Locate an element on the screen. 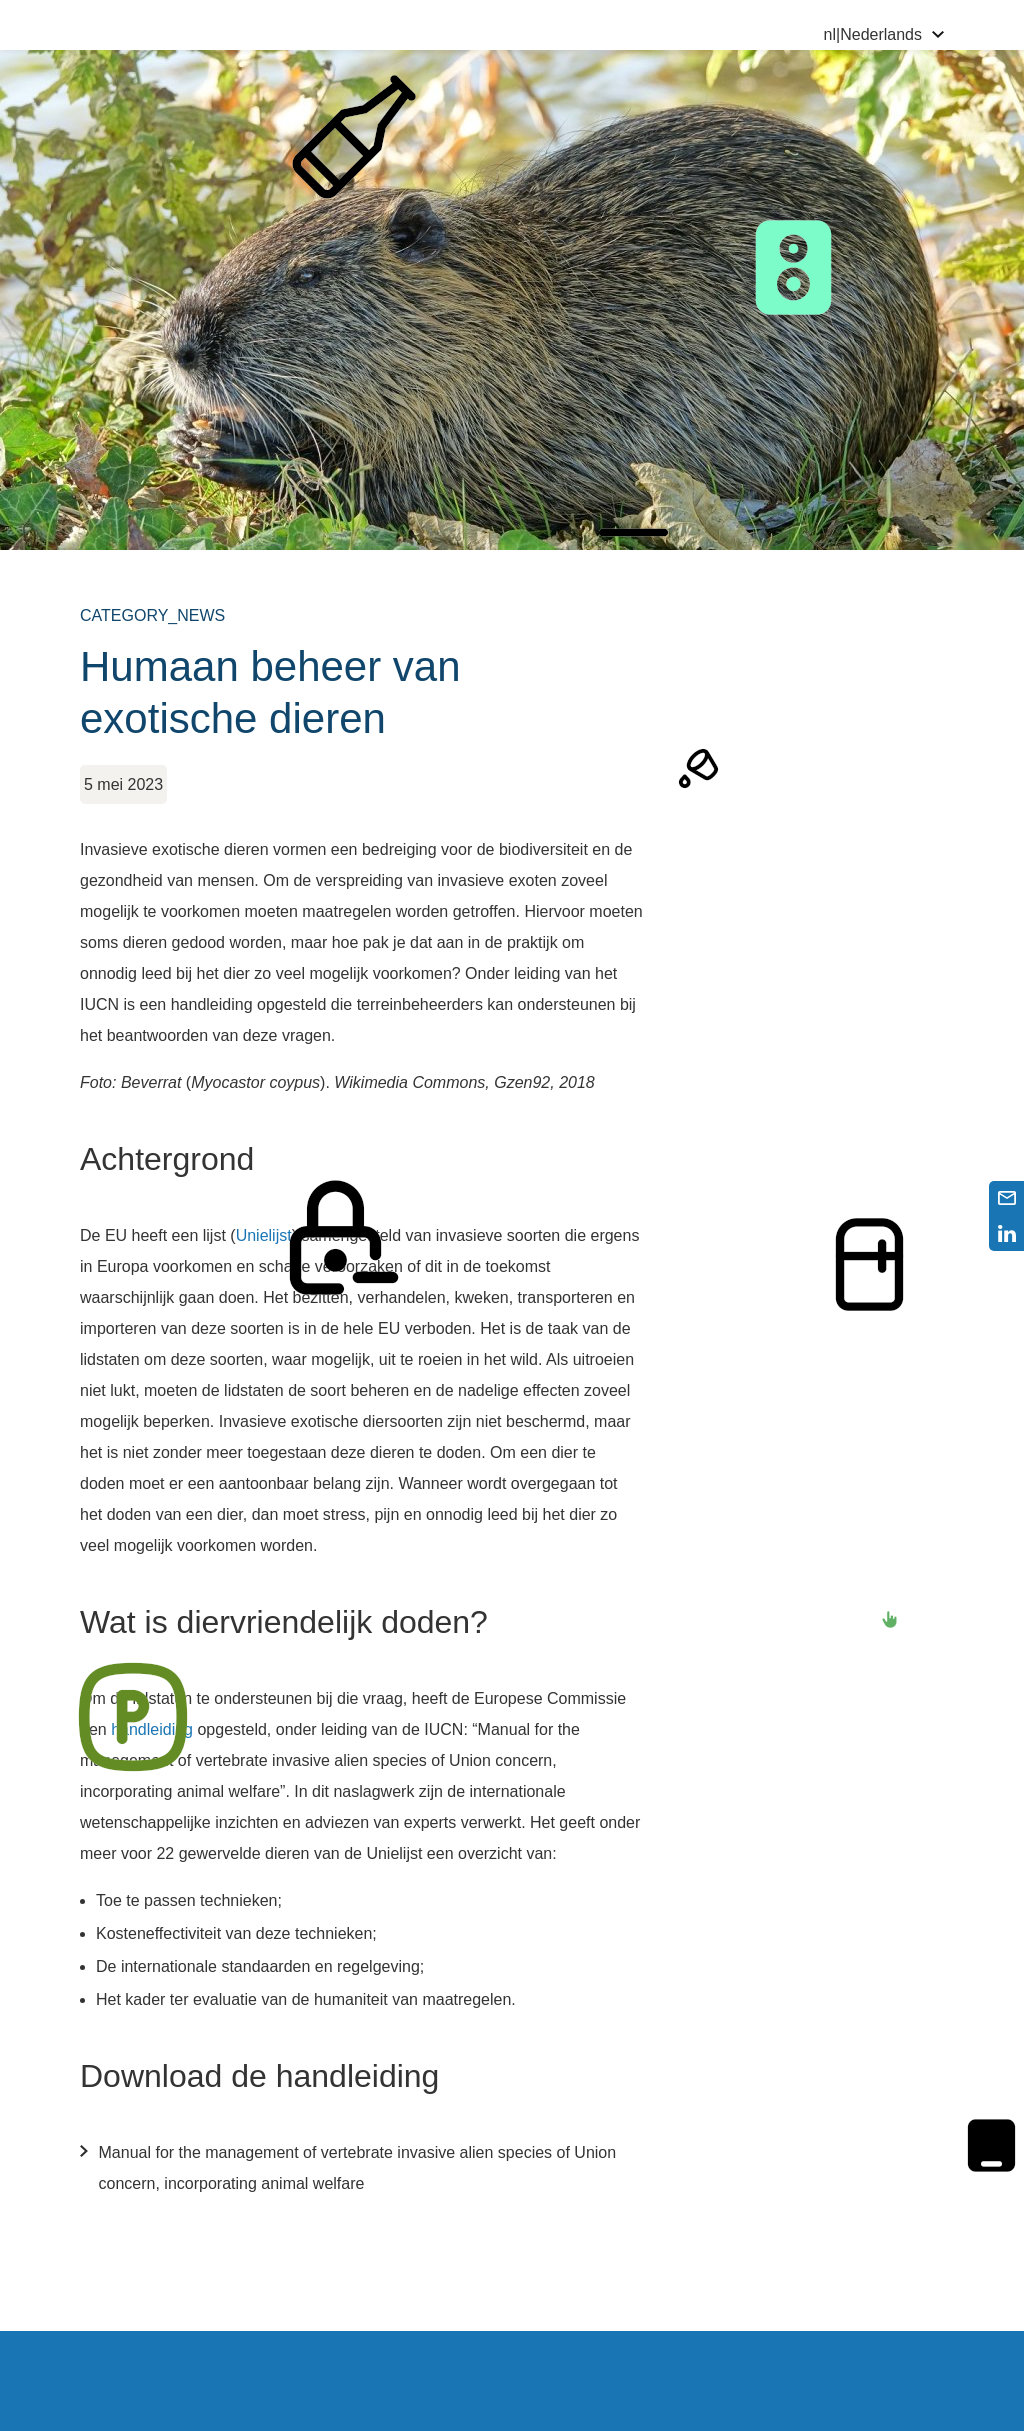  access kitchen appliance controls is located at coordinates (869, 1264).